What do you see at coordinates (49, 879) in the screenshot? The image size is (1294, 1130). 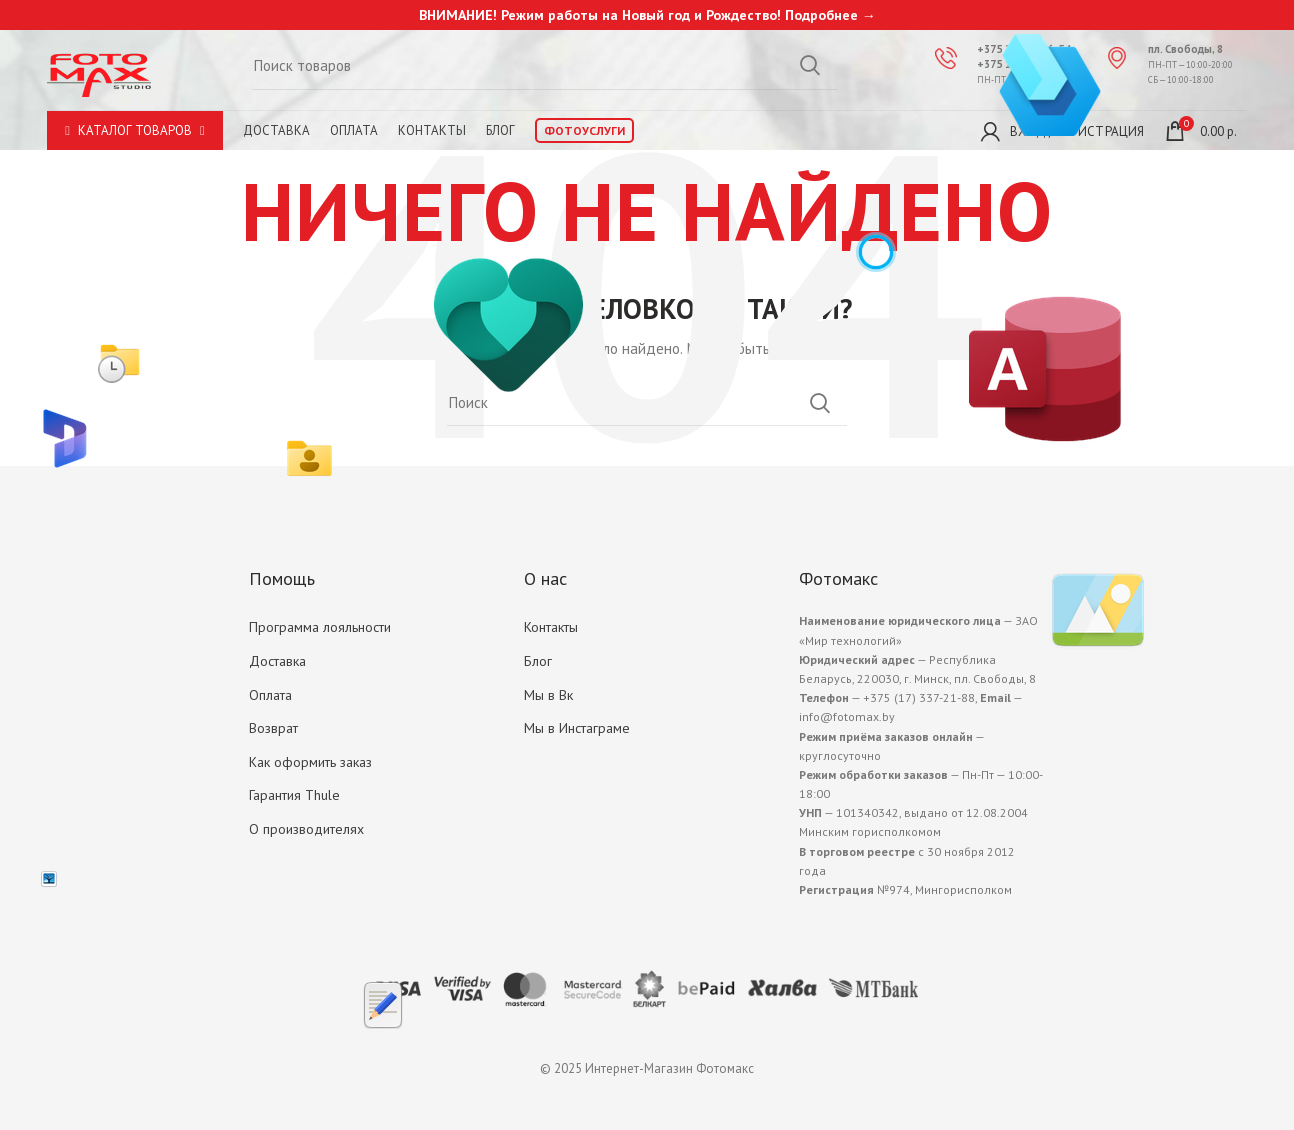 I see `open shotwell photo manager` at bounding box center [49, 879].